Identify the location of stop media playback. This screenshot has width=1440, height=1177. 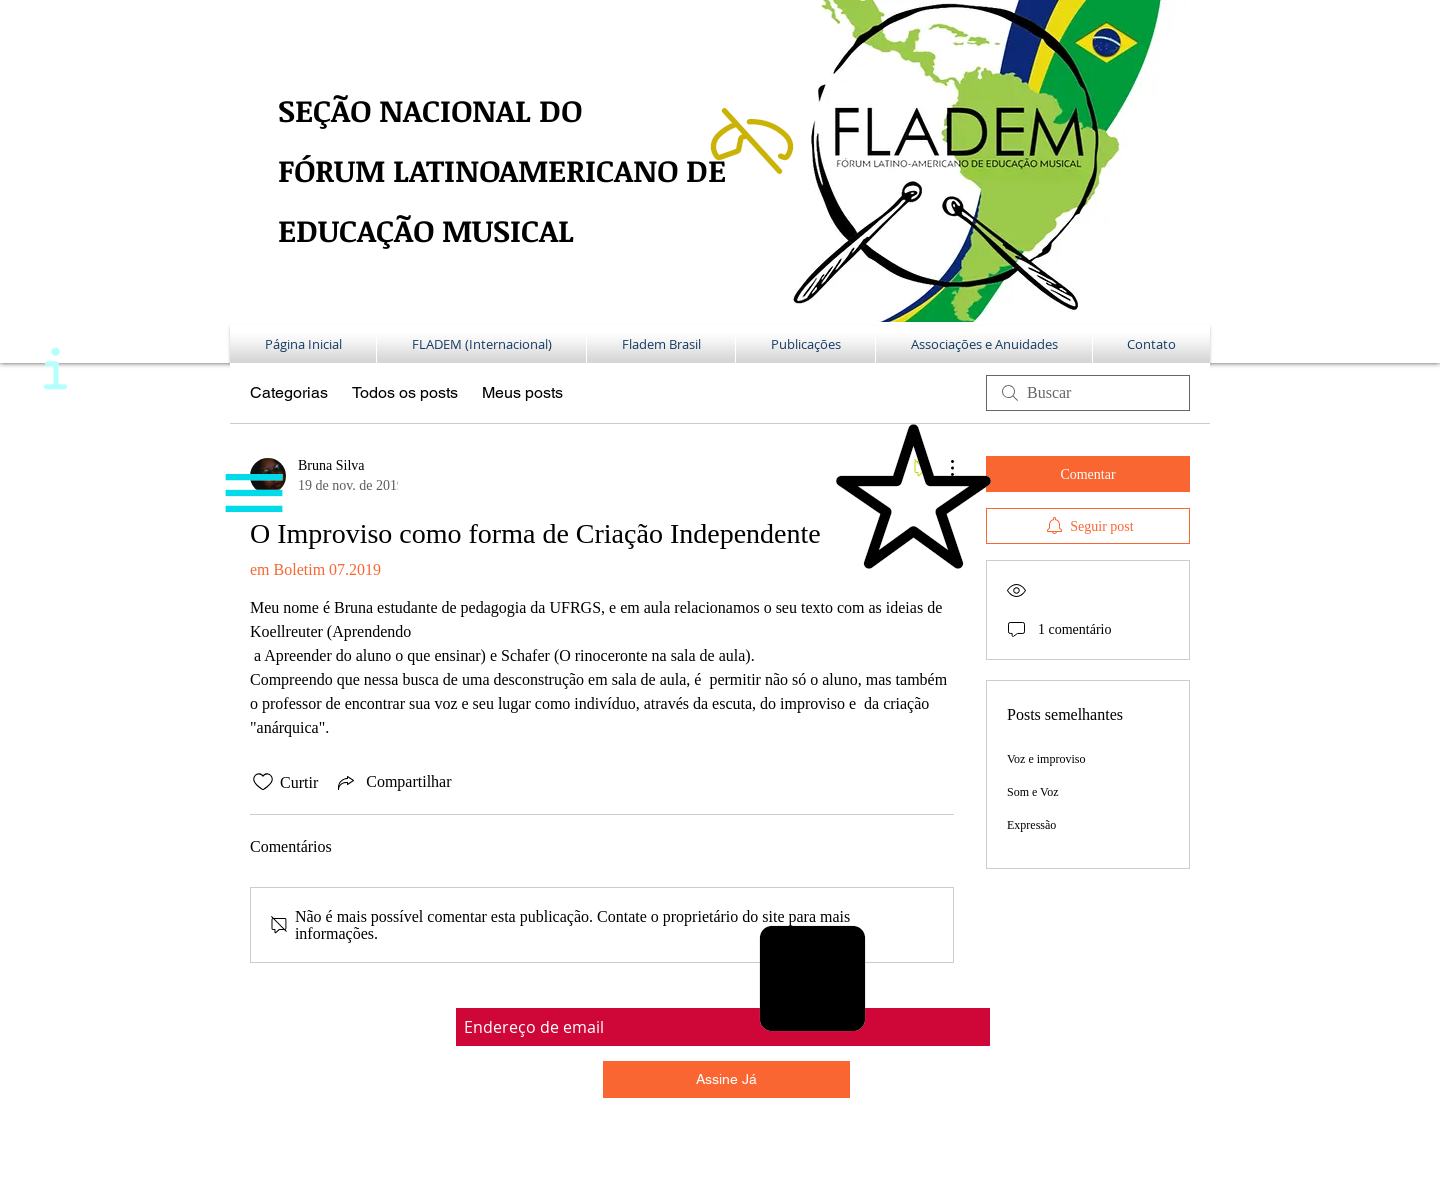
(812, 978).